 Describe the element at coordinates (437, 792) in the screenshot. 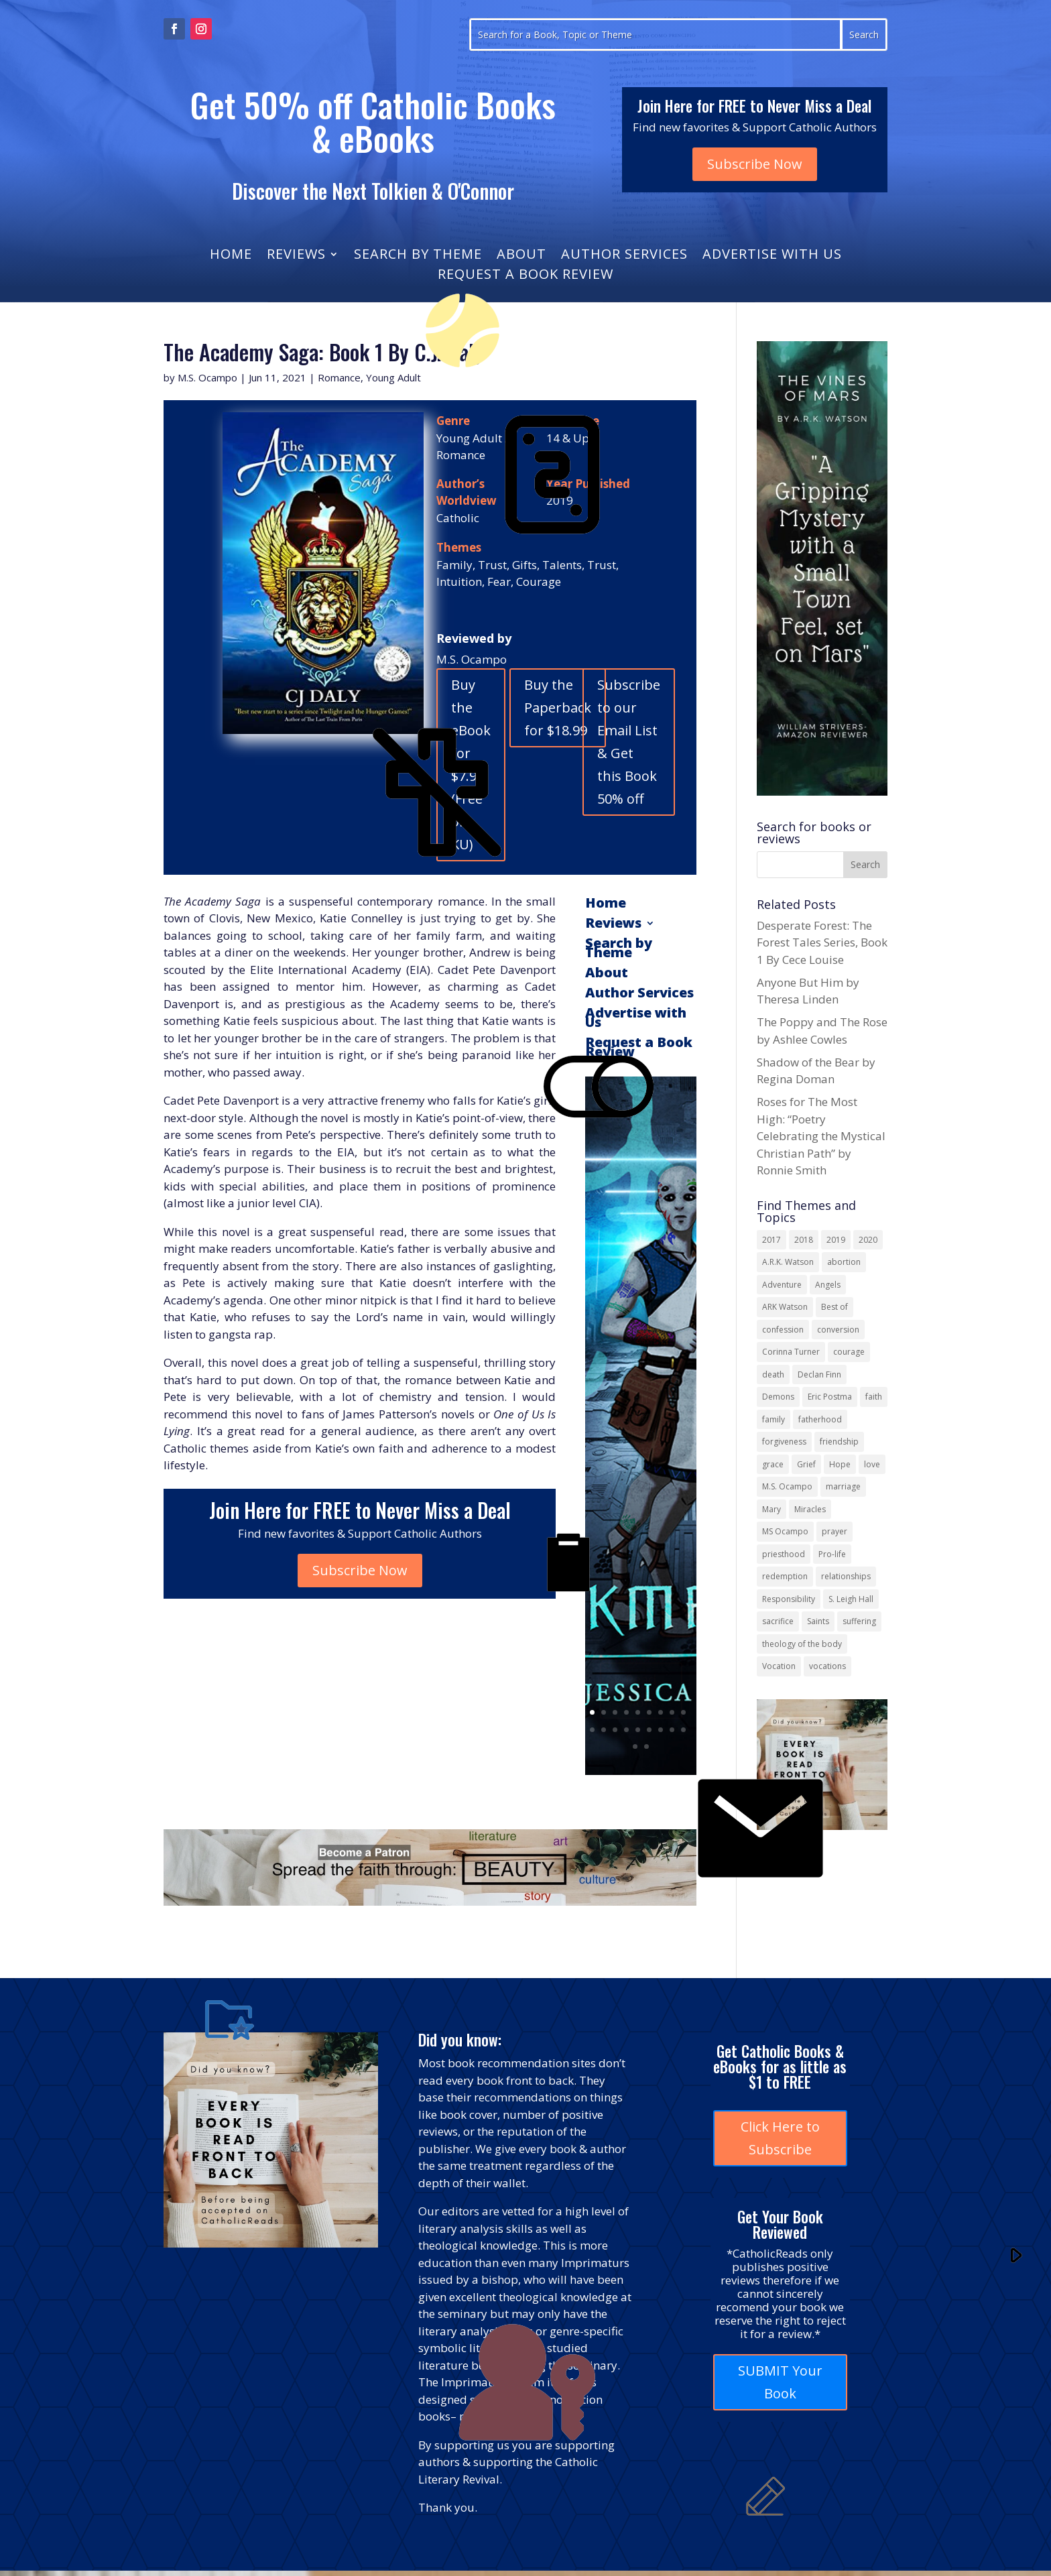

I see `medical or health features disabled` at that location.